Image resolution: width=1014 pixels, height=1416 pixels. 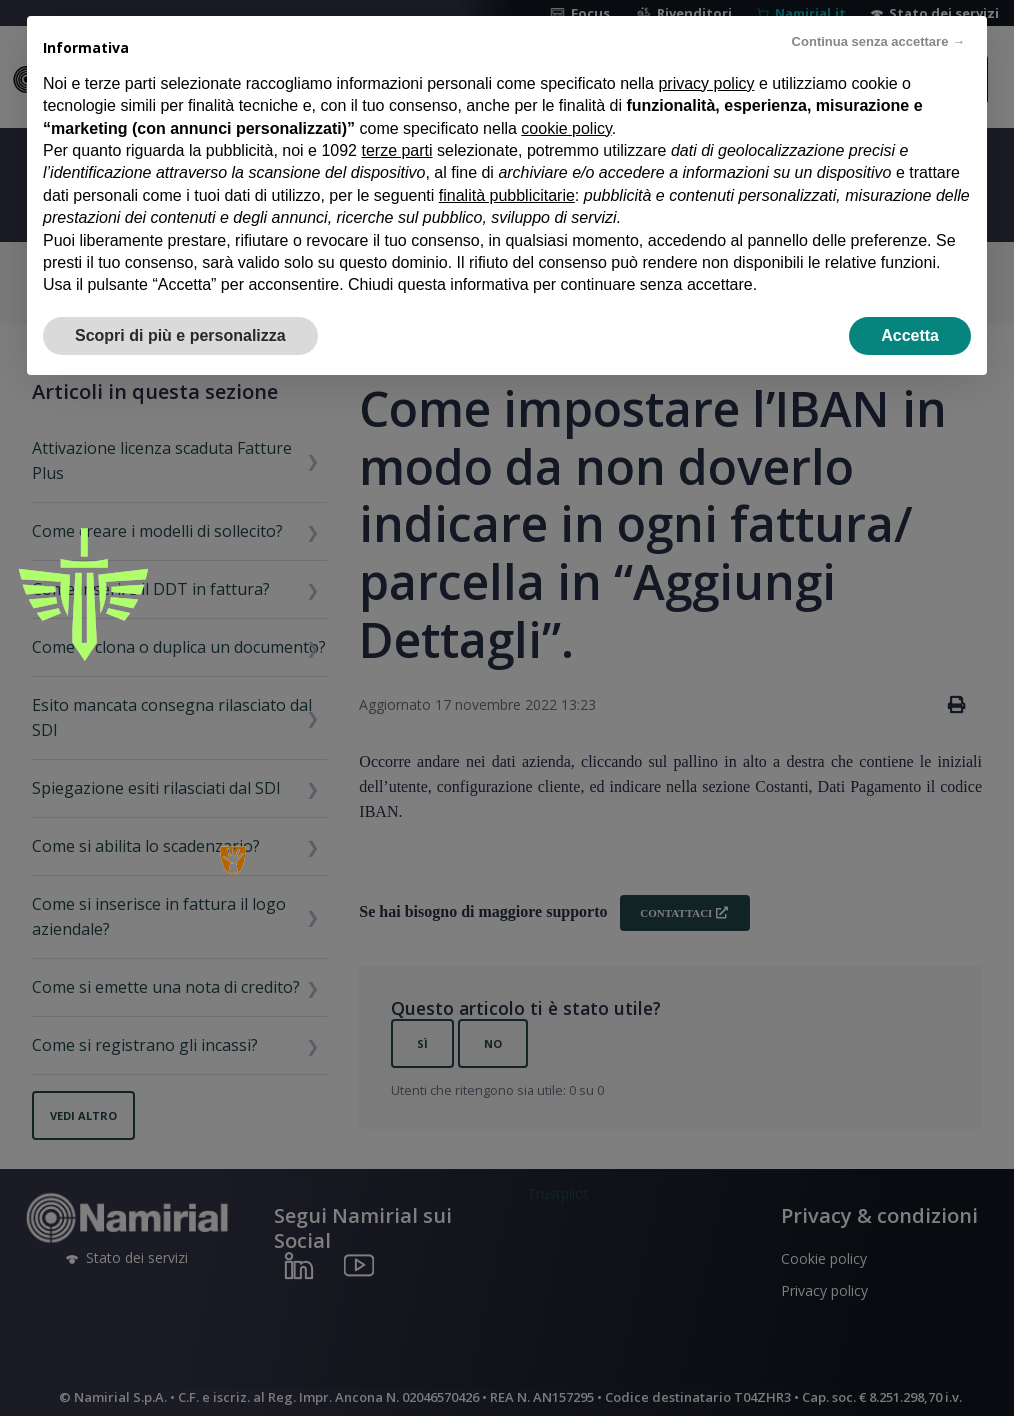 I want to click on equip or select a weapon in a game inventory, so click(x=83, y=594).